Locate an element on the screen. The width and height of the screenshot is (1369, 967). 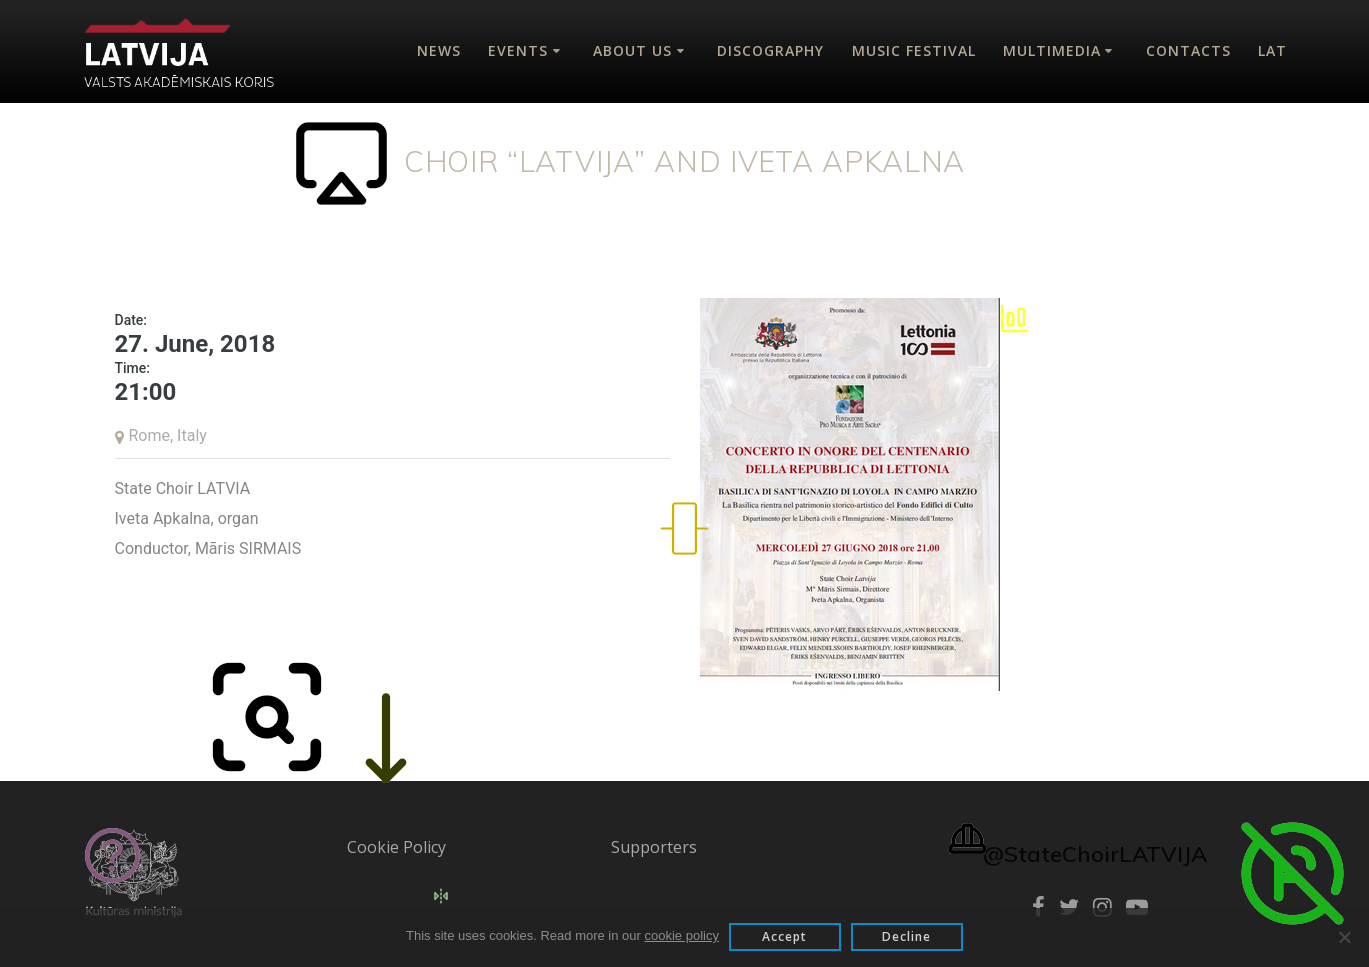
scan to search or identify an item is located at coordinates (267, 717).